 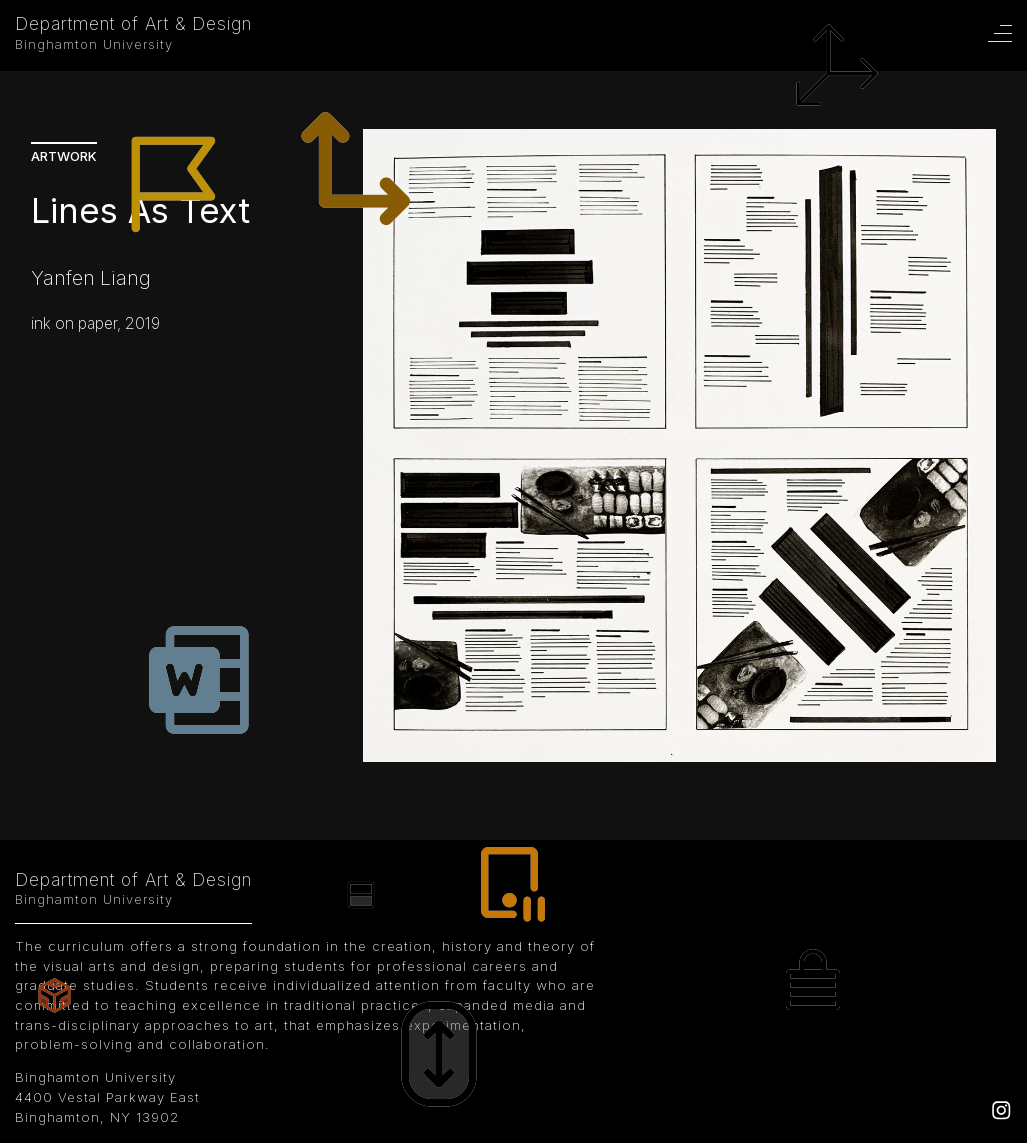 What do you see at coordinates (171, 184) in the screenshot?
I see `flag an item for review or attention` at bounding box center [171, 184].